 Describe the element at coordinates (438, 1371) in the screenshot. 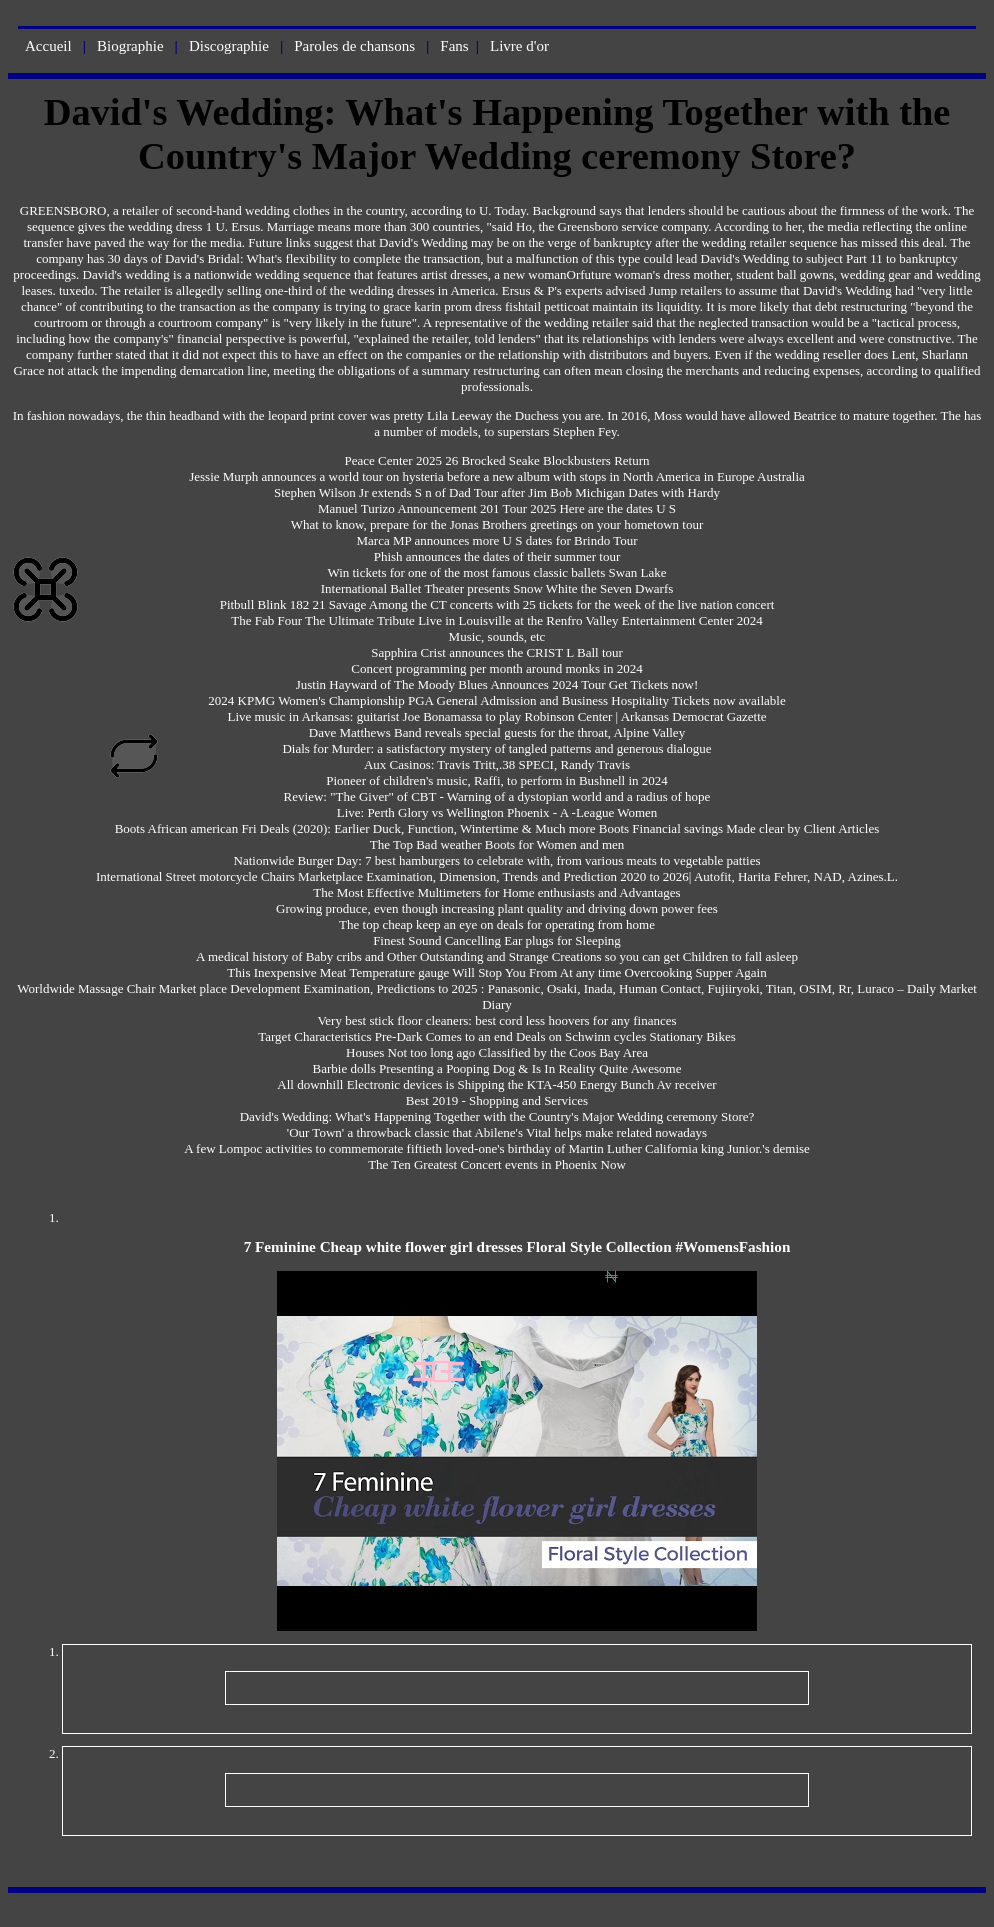

I see `access clothing or accessory settings` at that location.